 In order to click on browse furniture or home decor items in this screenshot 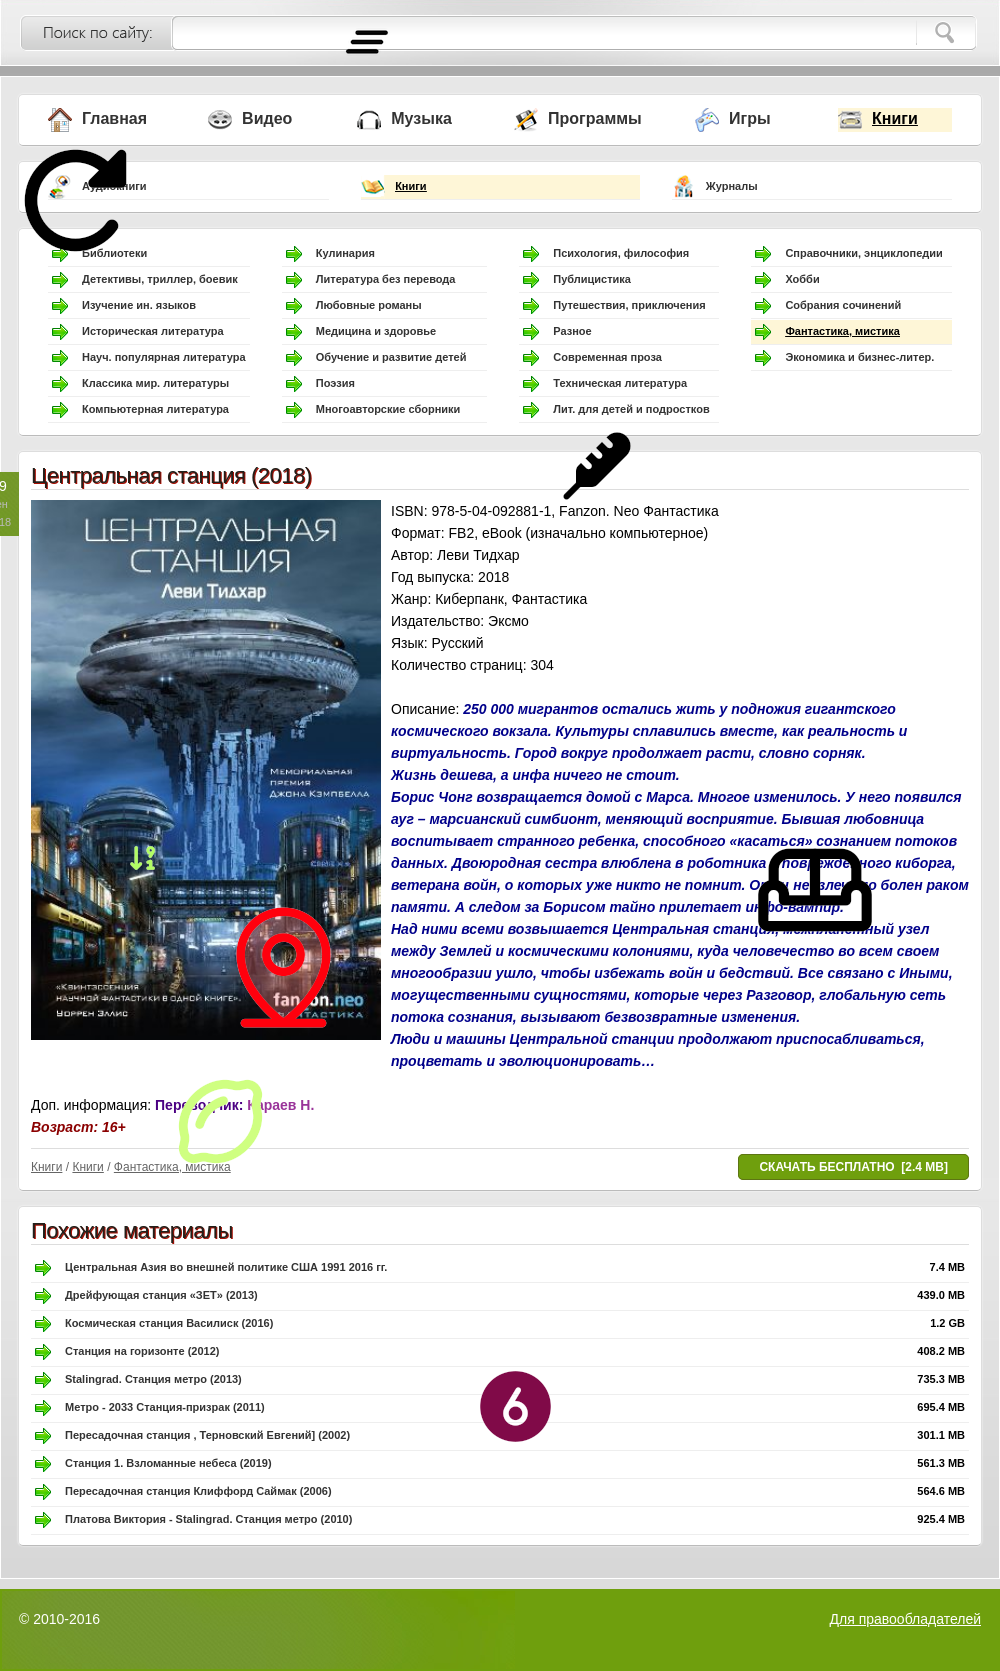, I will do `click(815, 890)`.